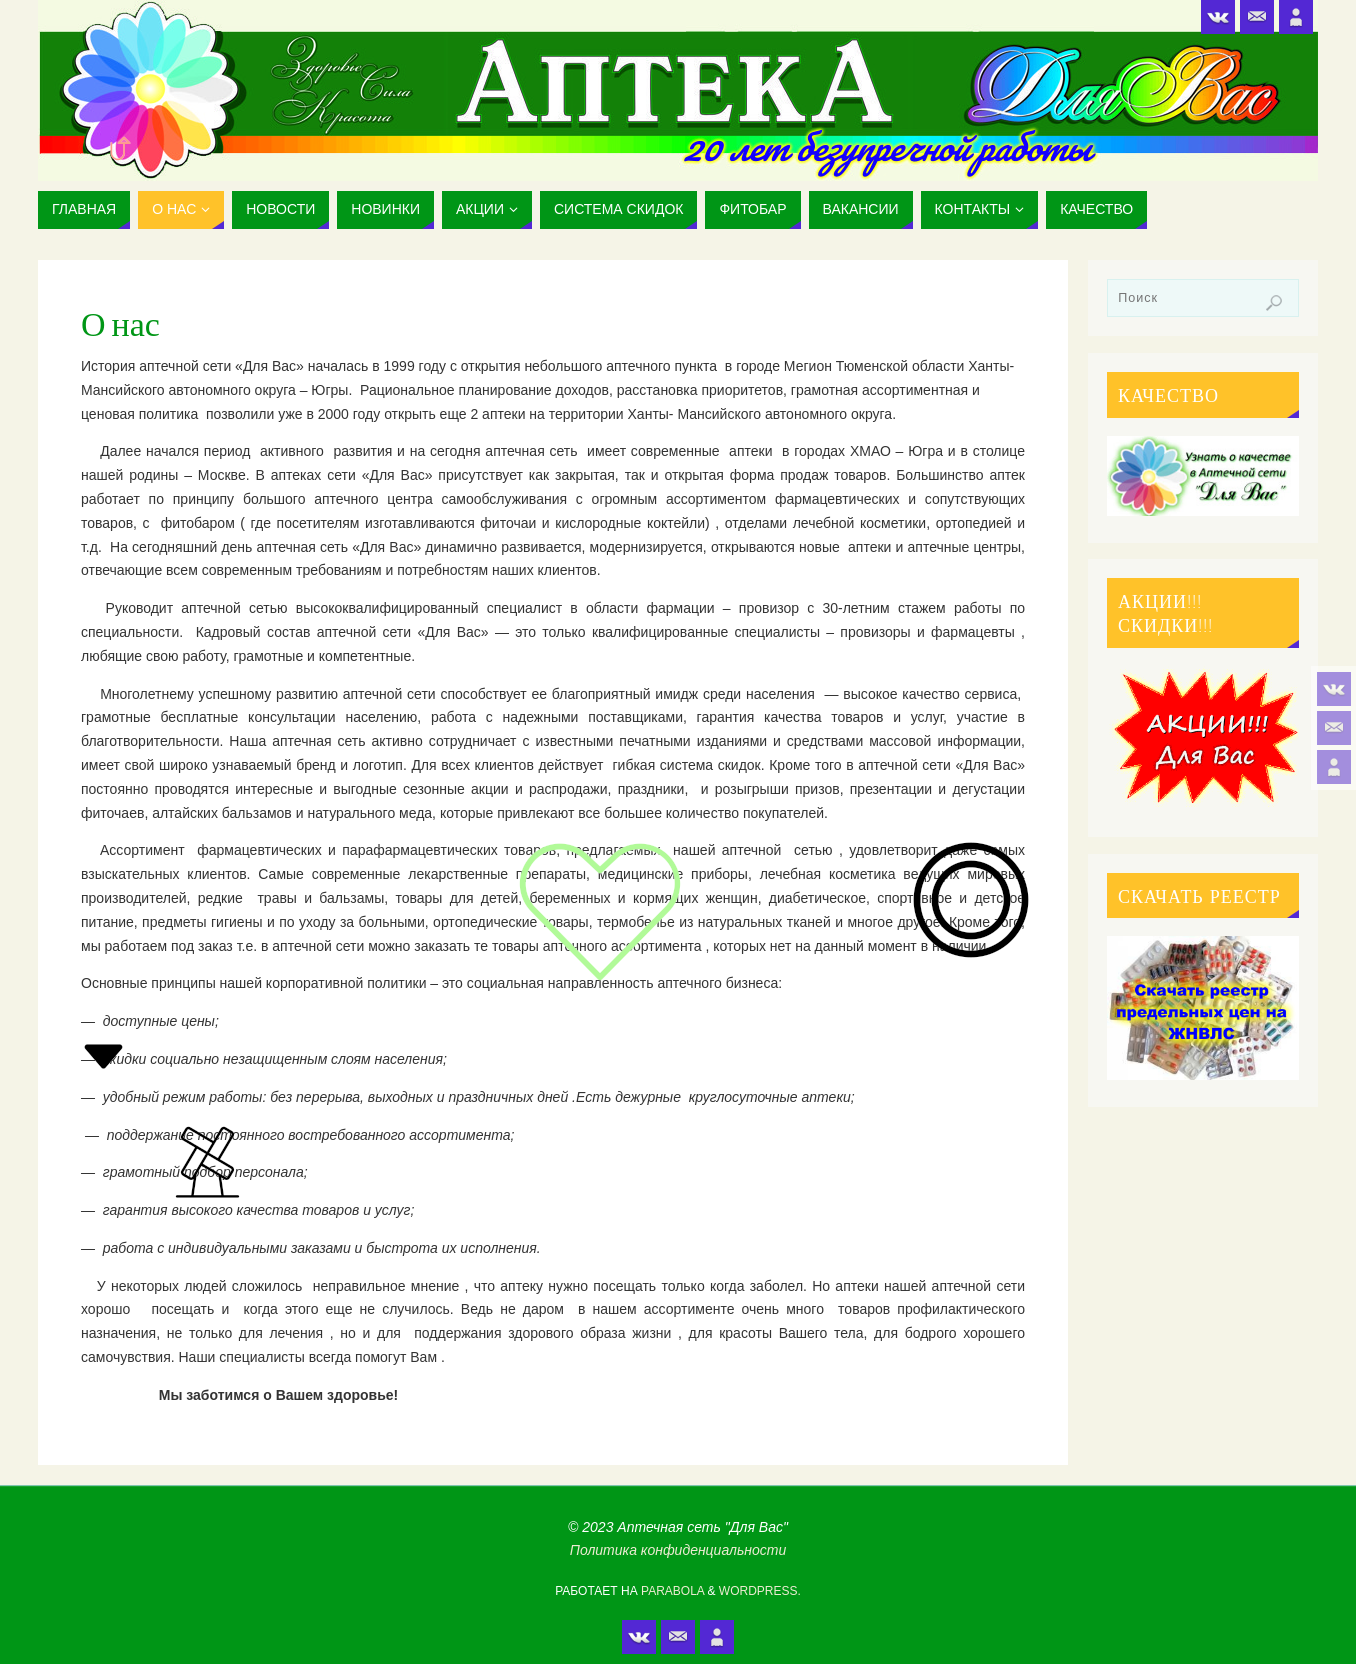 The width and height of the screenshot is (1356, 1664). Describe the element at coordinates (103, 1056) in the screenshot. I see `expand a dropdown menu` at that location.